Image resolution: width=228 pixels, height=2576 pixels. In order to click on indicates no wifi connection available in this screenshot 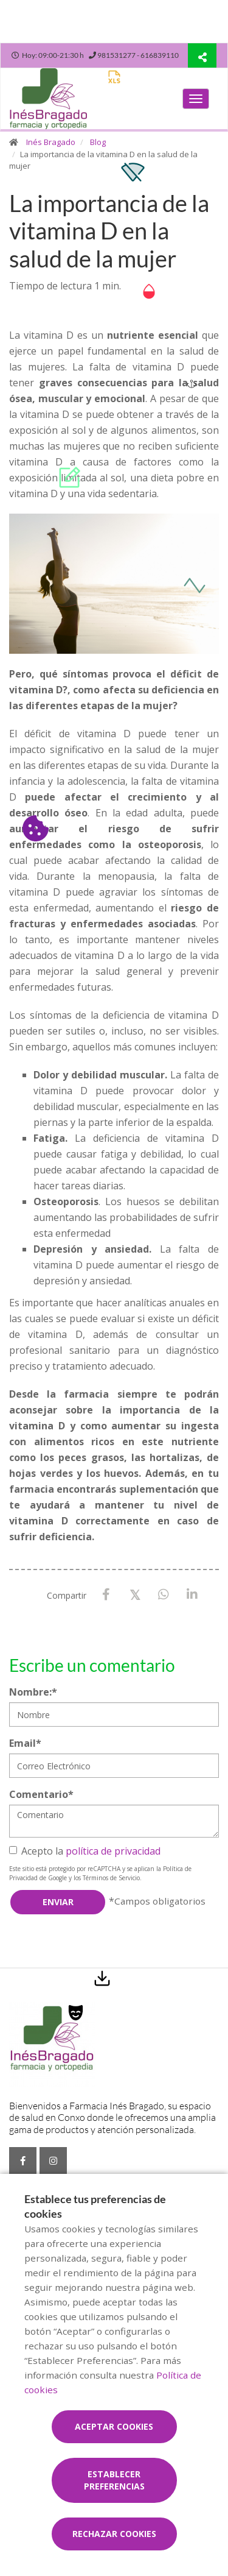, I will do `click(133, 172)`.